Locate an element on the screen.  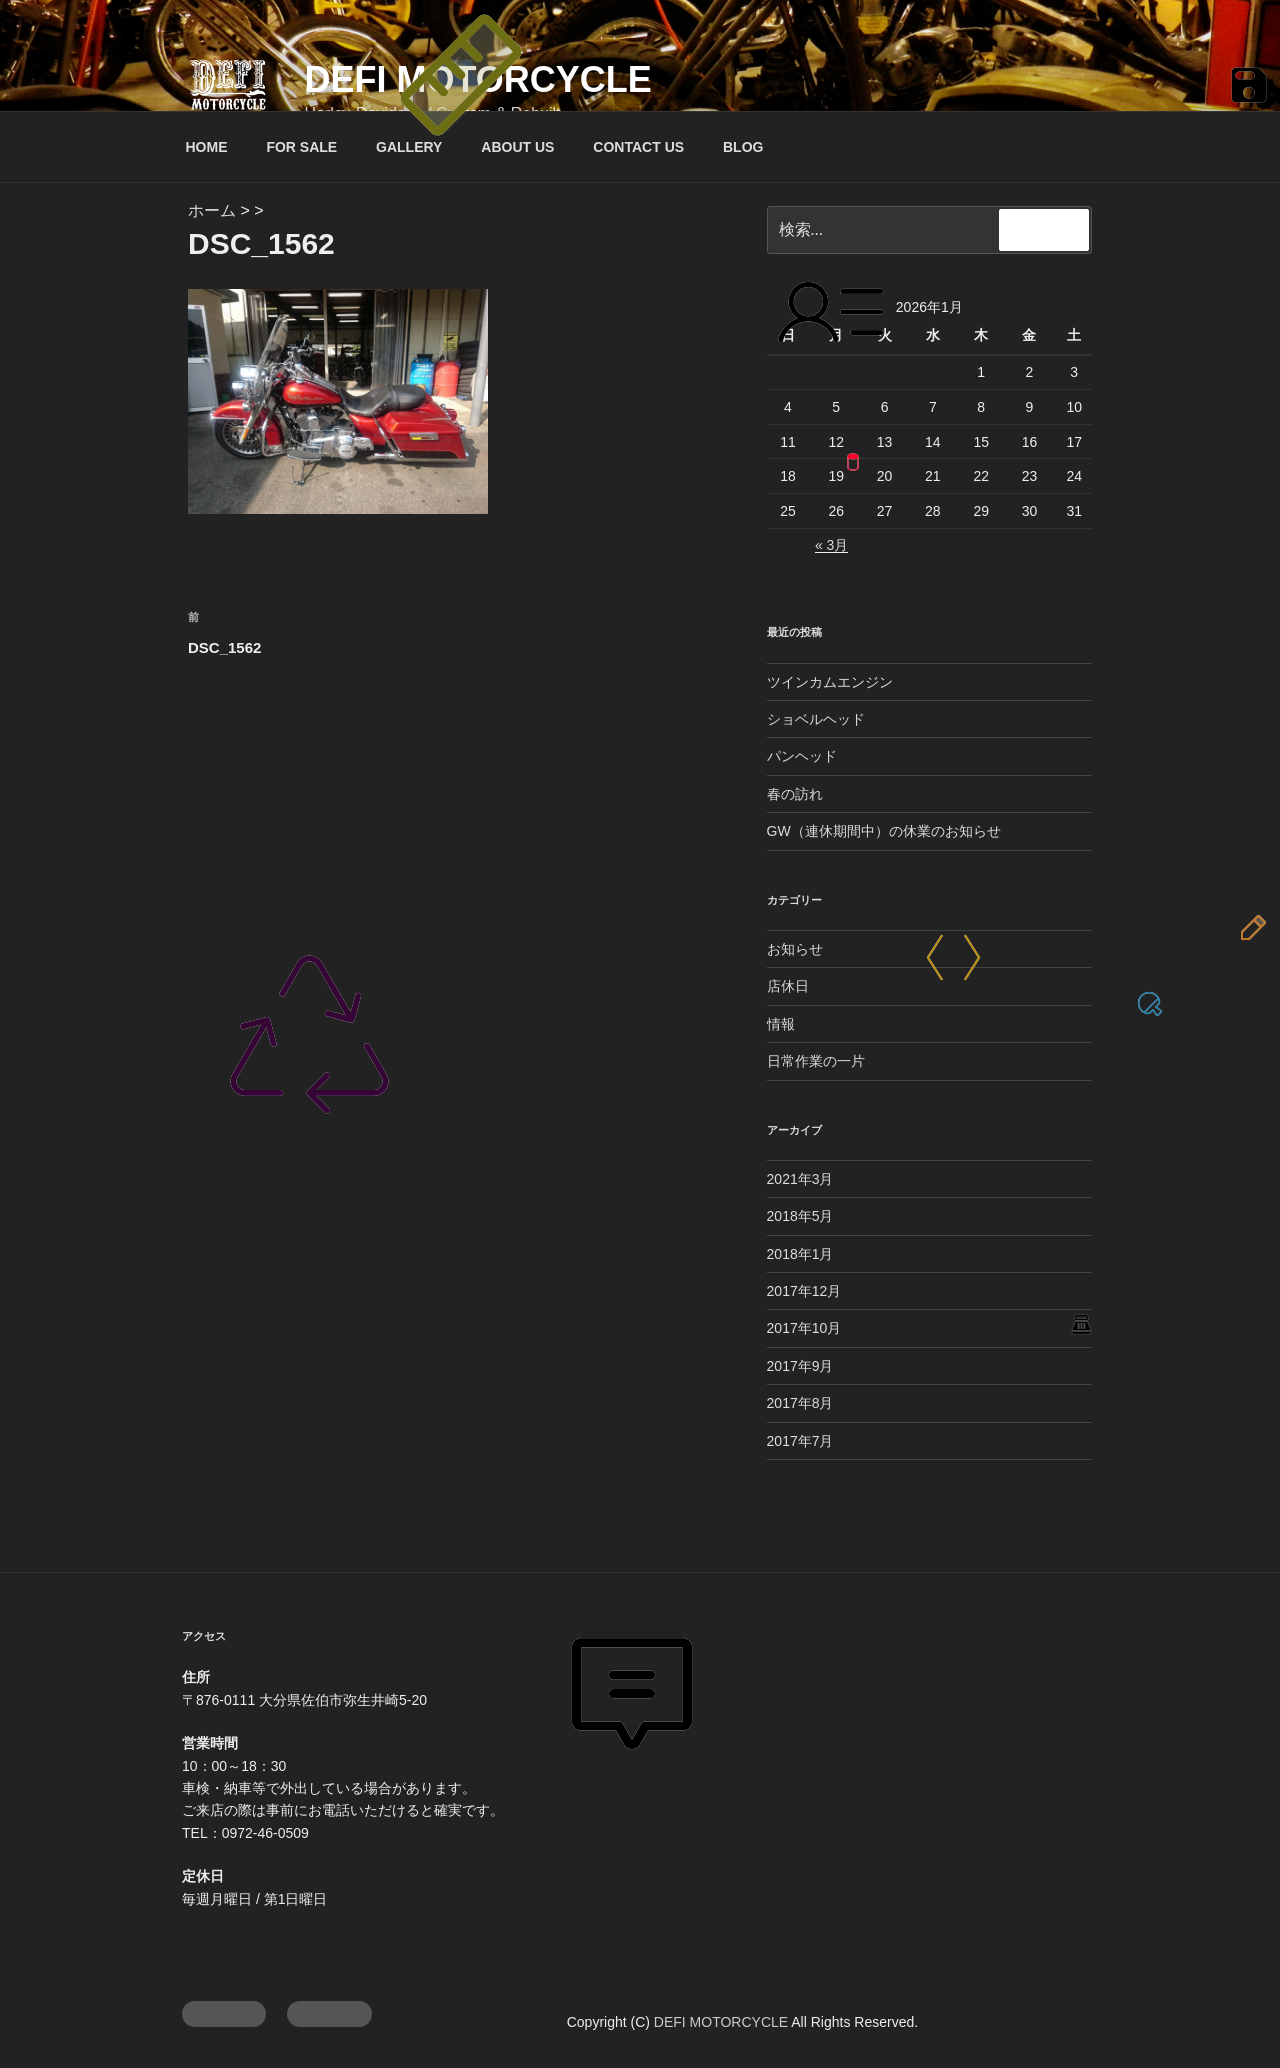
save current file or document is located at coordinates (1249, 85).